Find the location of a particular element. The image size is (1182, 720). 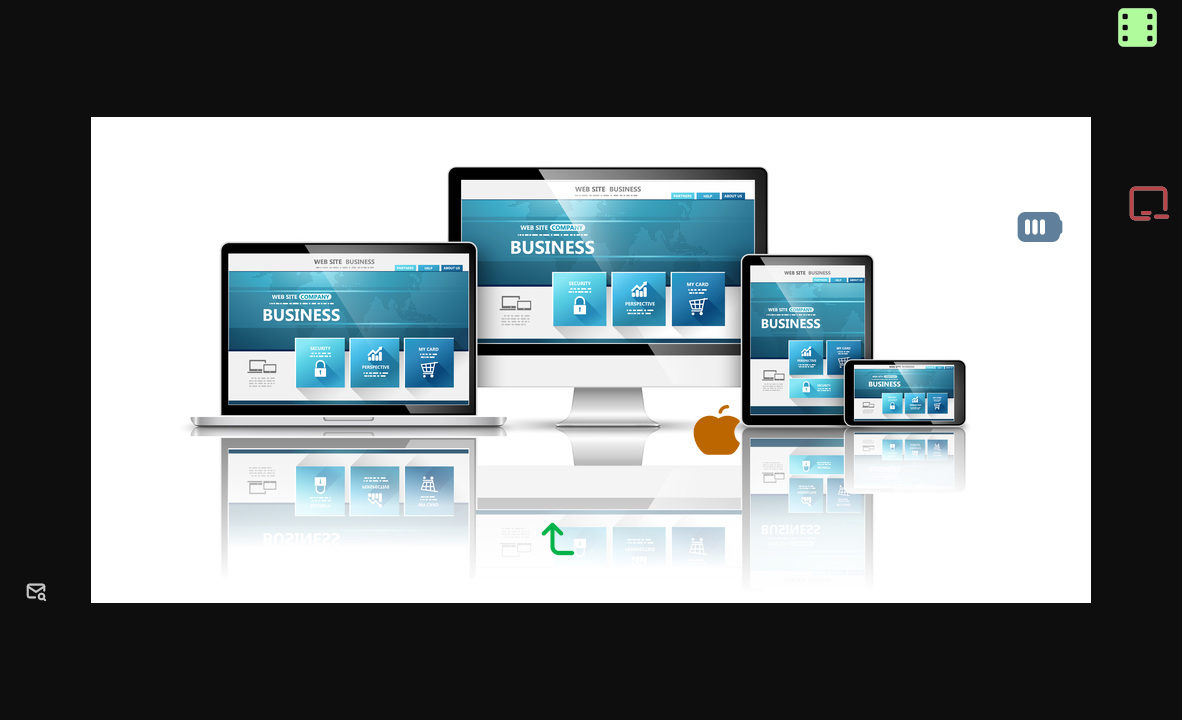

indicates battery at approximately 75% charge is located at coordinates (1040, 227).